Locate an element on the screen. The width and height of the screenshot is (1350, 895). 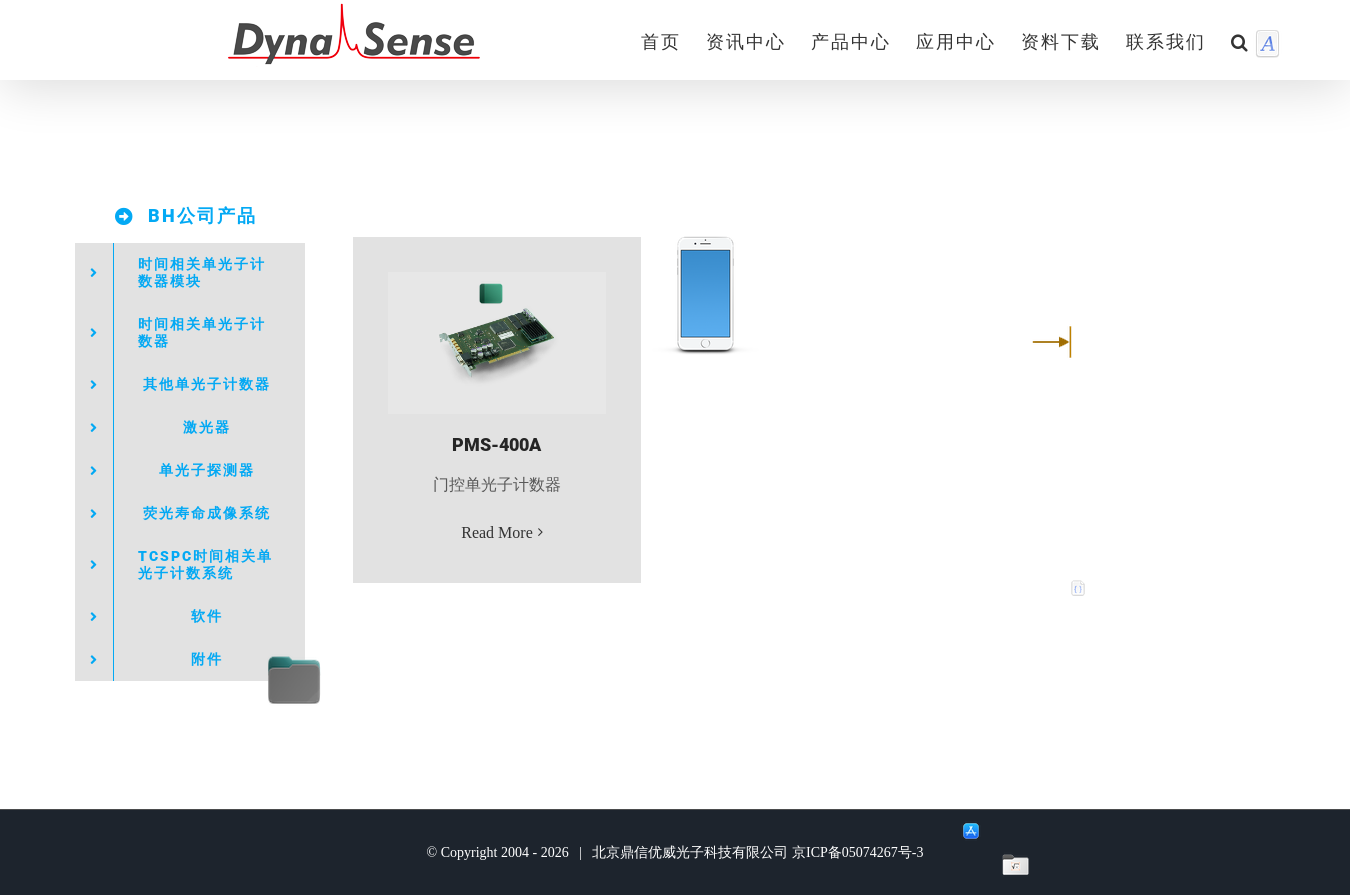
folder containing LibreOffice Math formula files is located at coordinates (1015, 865).